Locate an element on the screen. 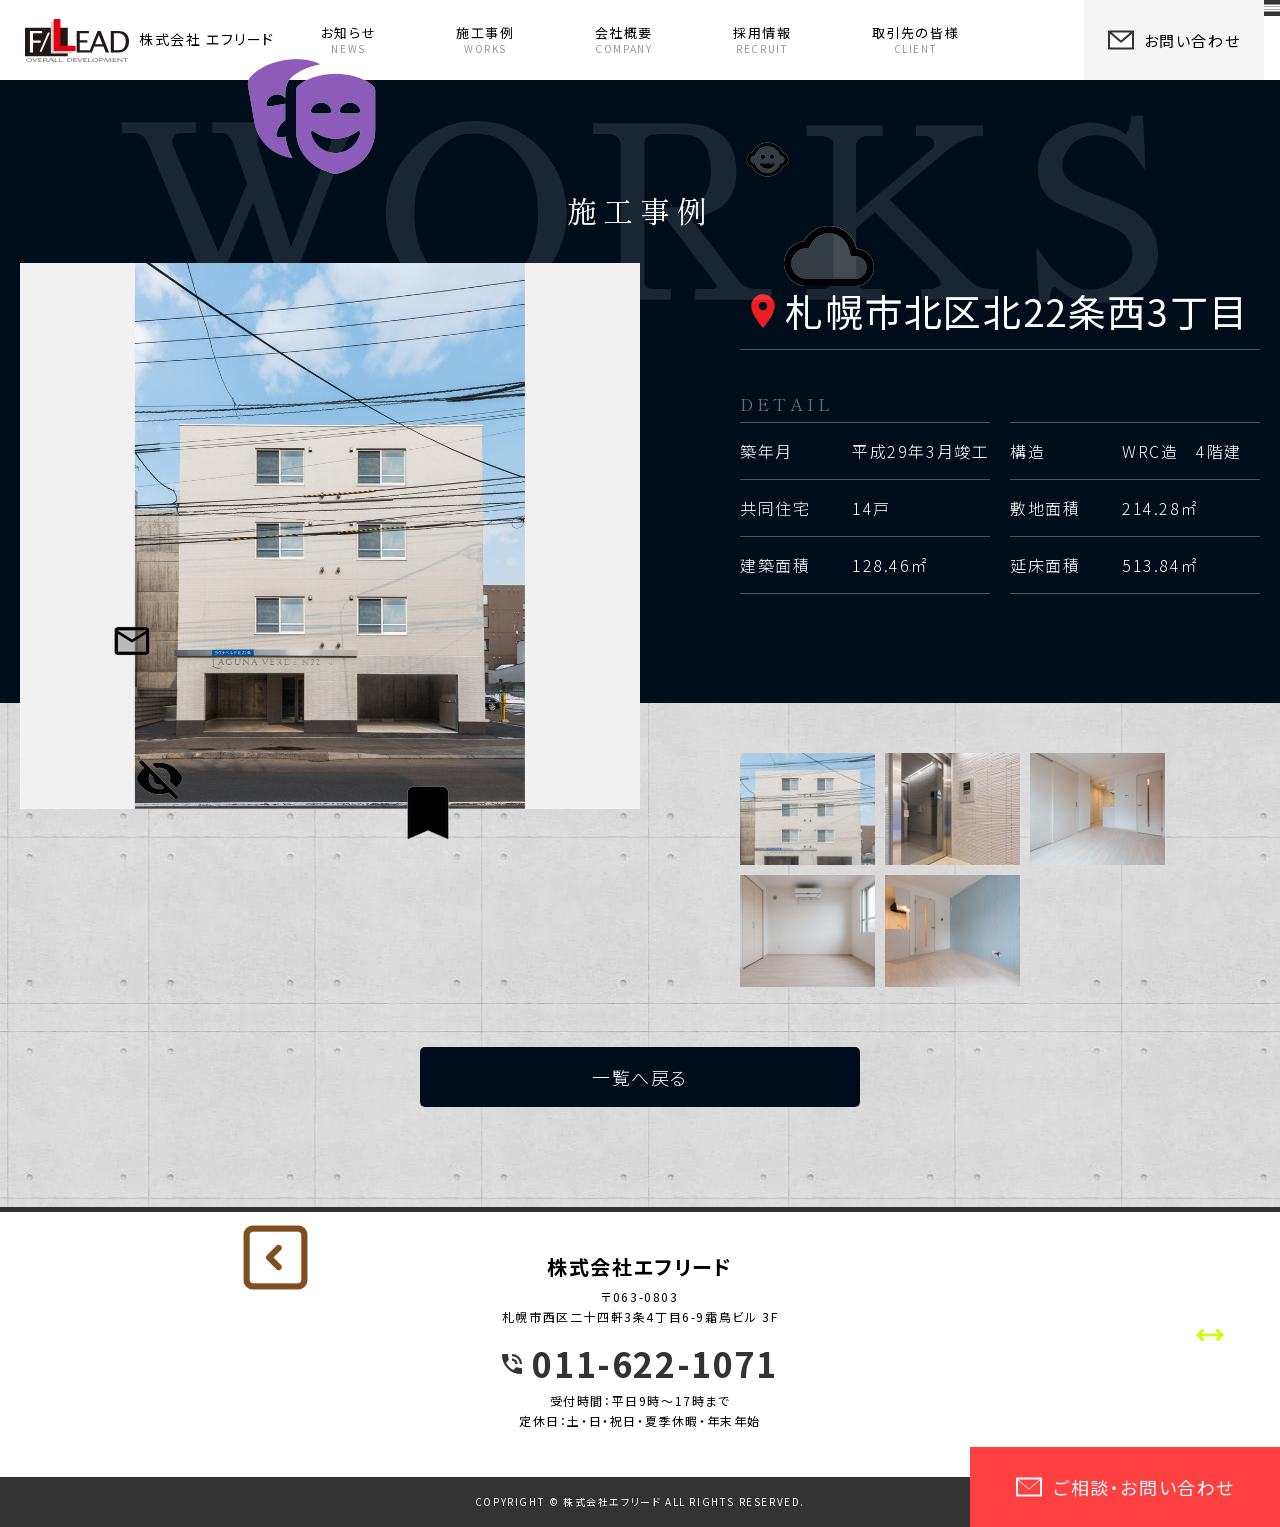 This screenshot has width=1280, height=1527. access child-friendly or kids mode settings is located at coordinates (767, 159).